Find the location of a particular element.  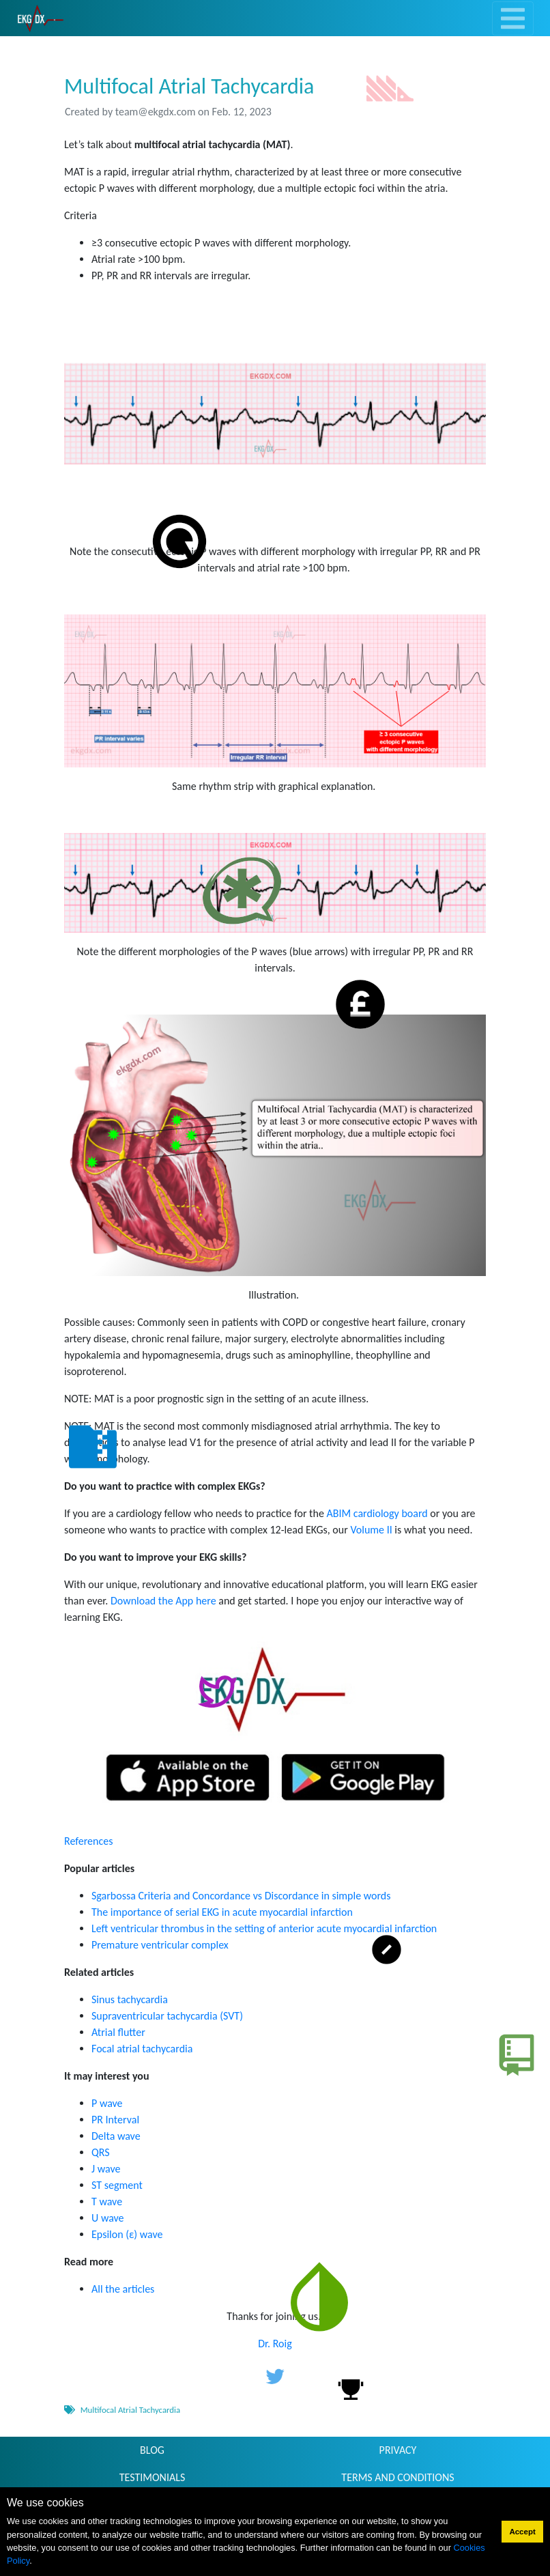

asterisk open-source telephony platform logo is located at coordinates (242, 890).